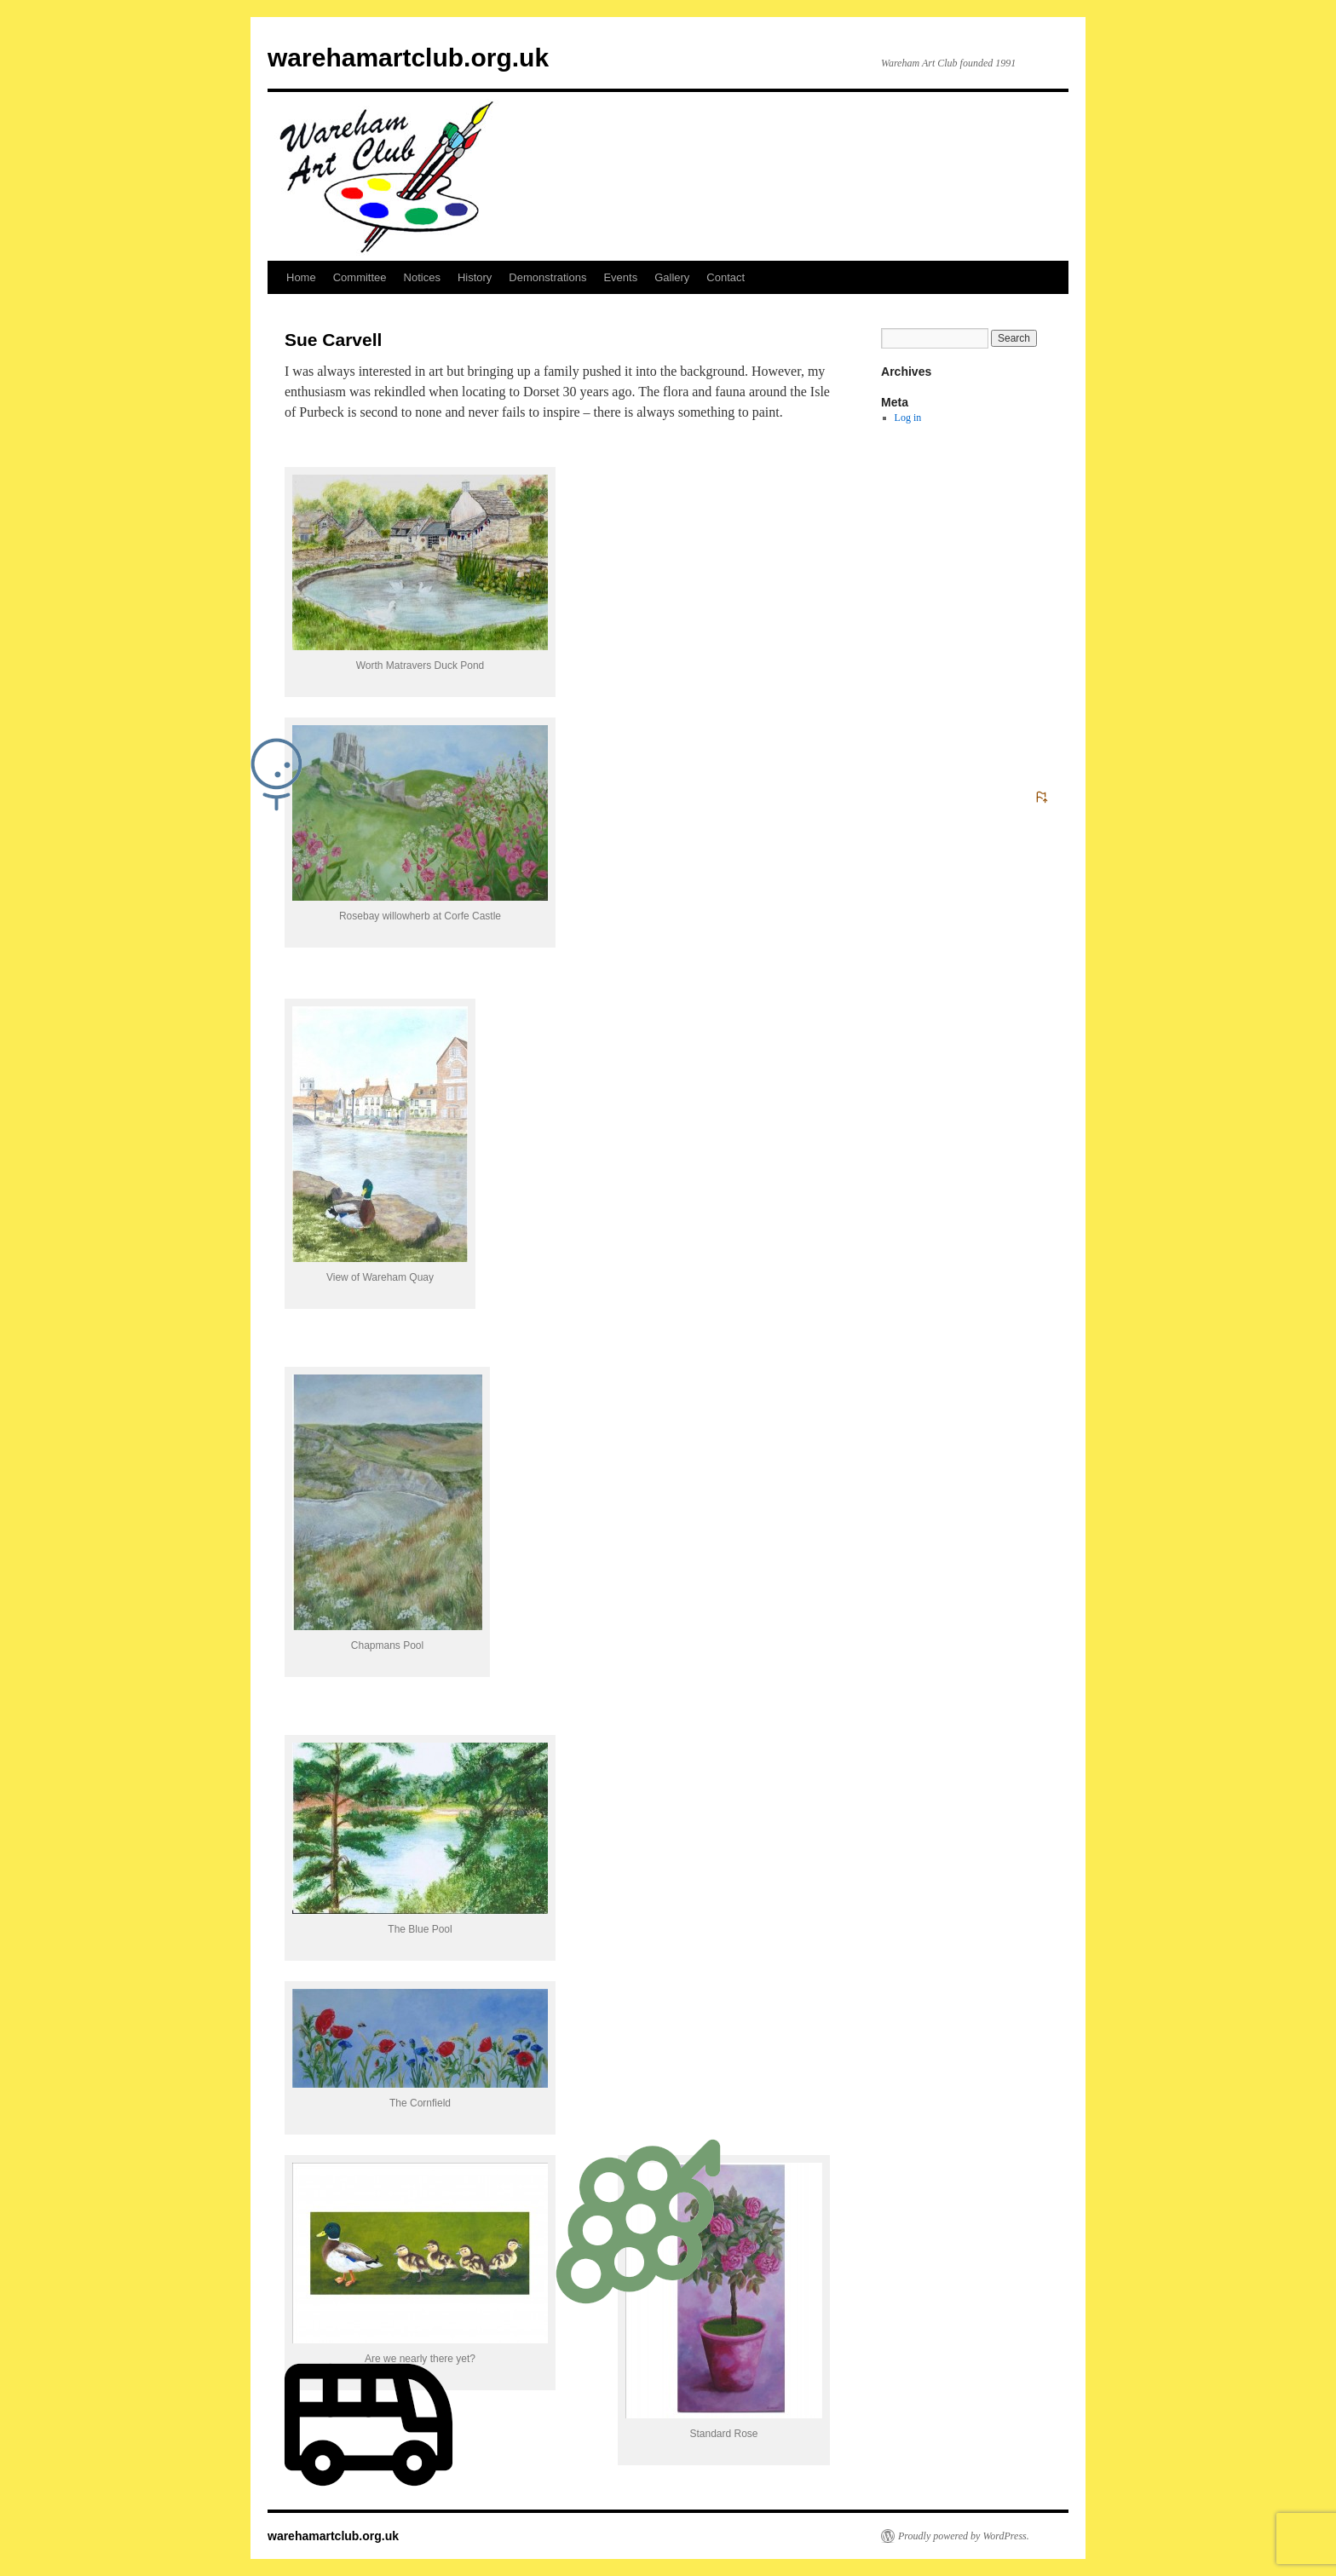 The image size is (1336, 2576). Describe the element at coordinates (368, 2424) in the screenshot. I see `view public transit options` at that location.